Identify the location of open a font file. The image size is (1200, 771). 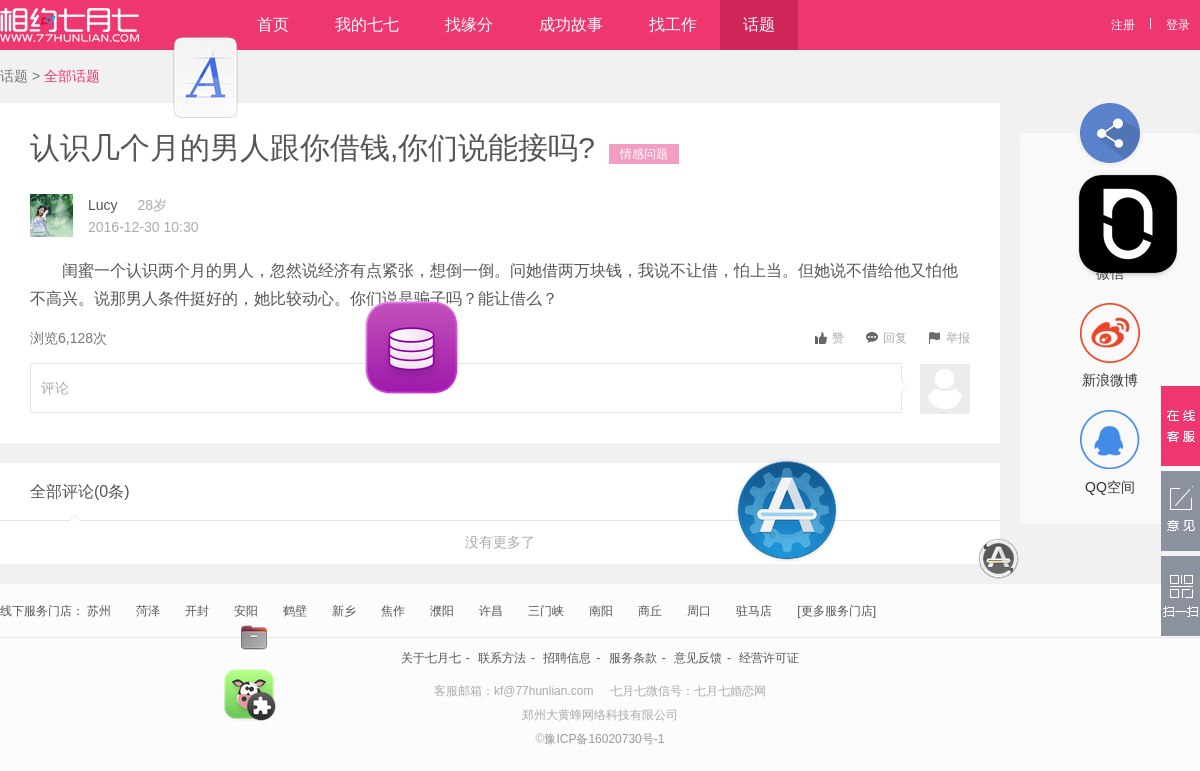
(205, 77).